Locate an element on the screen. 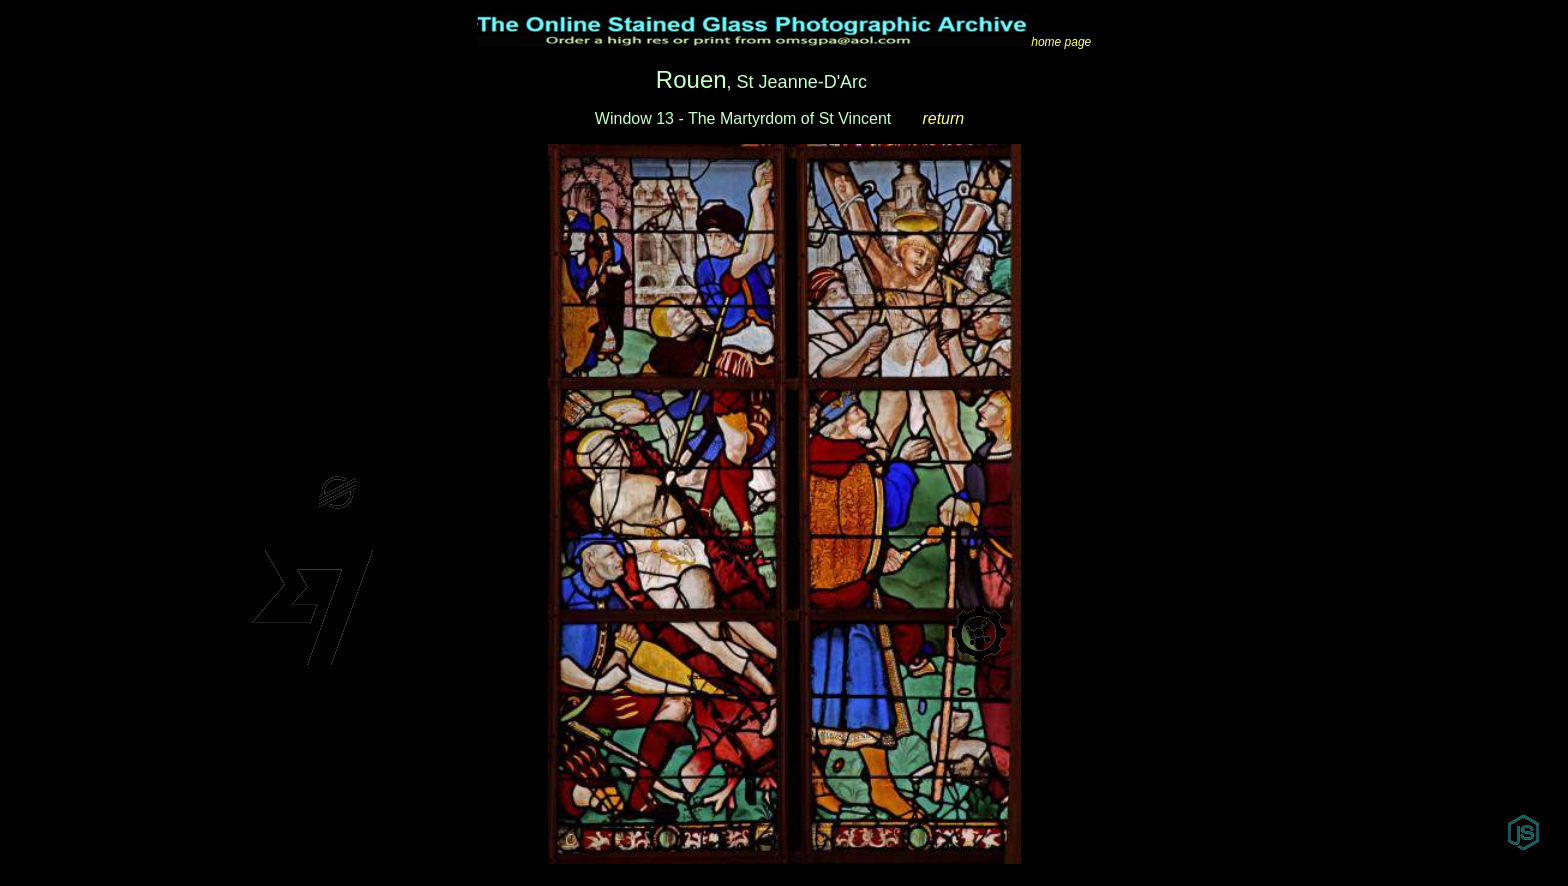 This screenshot has height=886, width=1568. Node.js runtime environment logo is located at coordinates (1523, 832).